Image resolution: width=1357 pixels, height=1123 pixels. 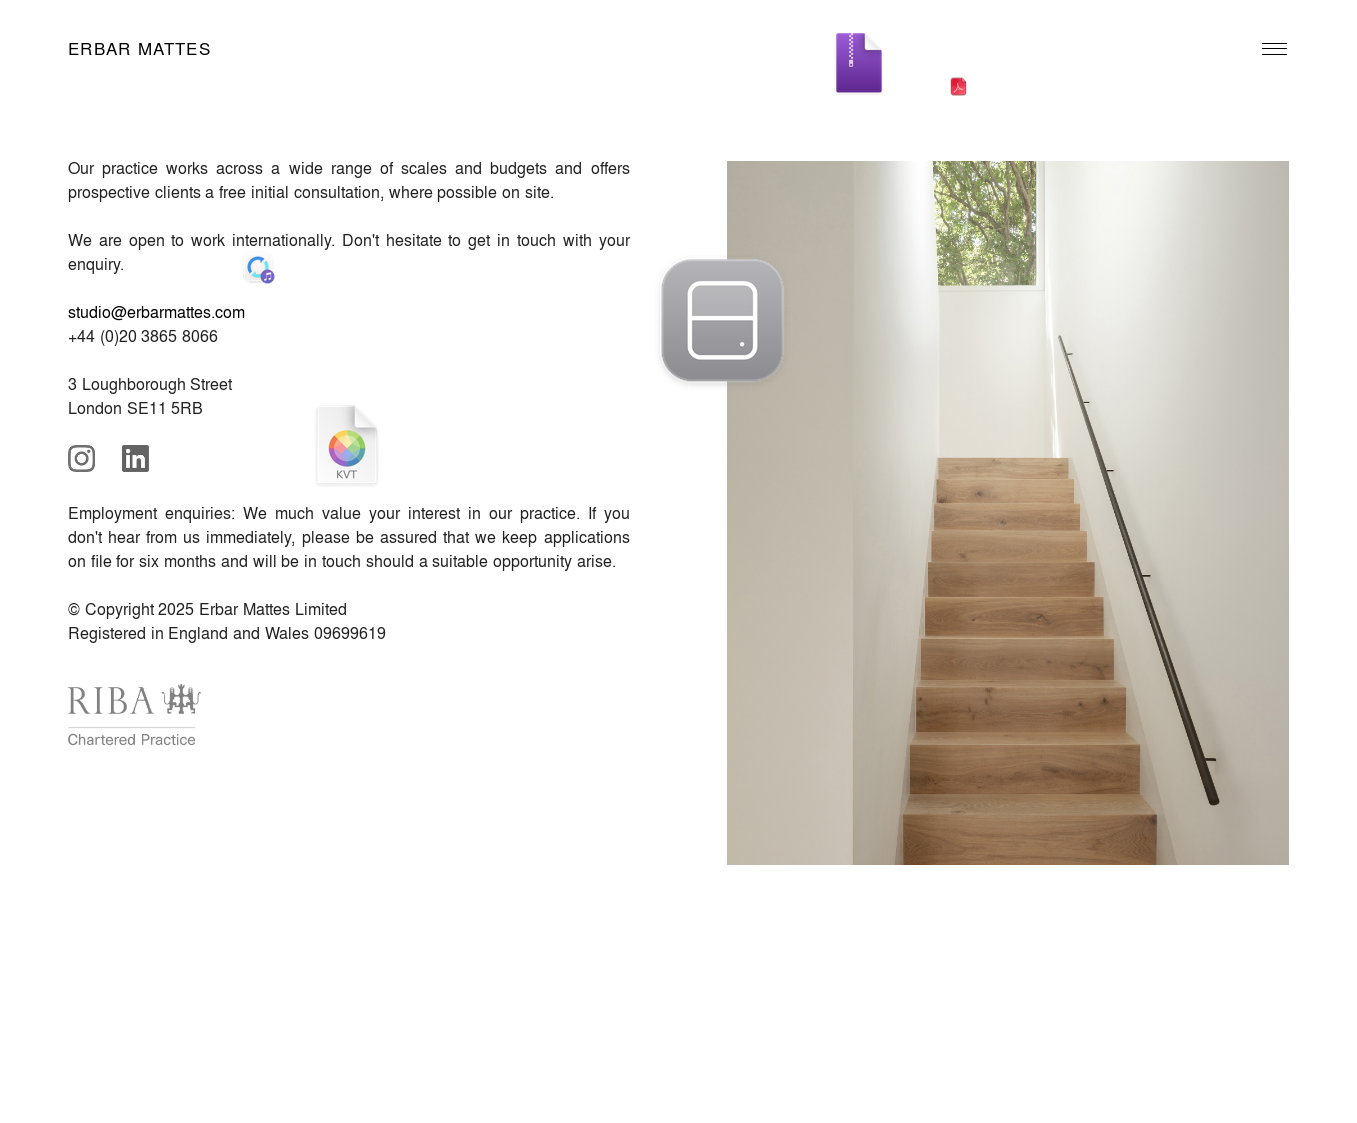 What do you see at coordinates (859, 64) in the screenshot?
I see `a compressed bzip archive file` at bounding box center [859, 64].